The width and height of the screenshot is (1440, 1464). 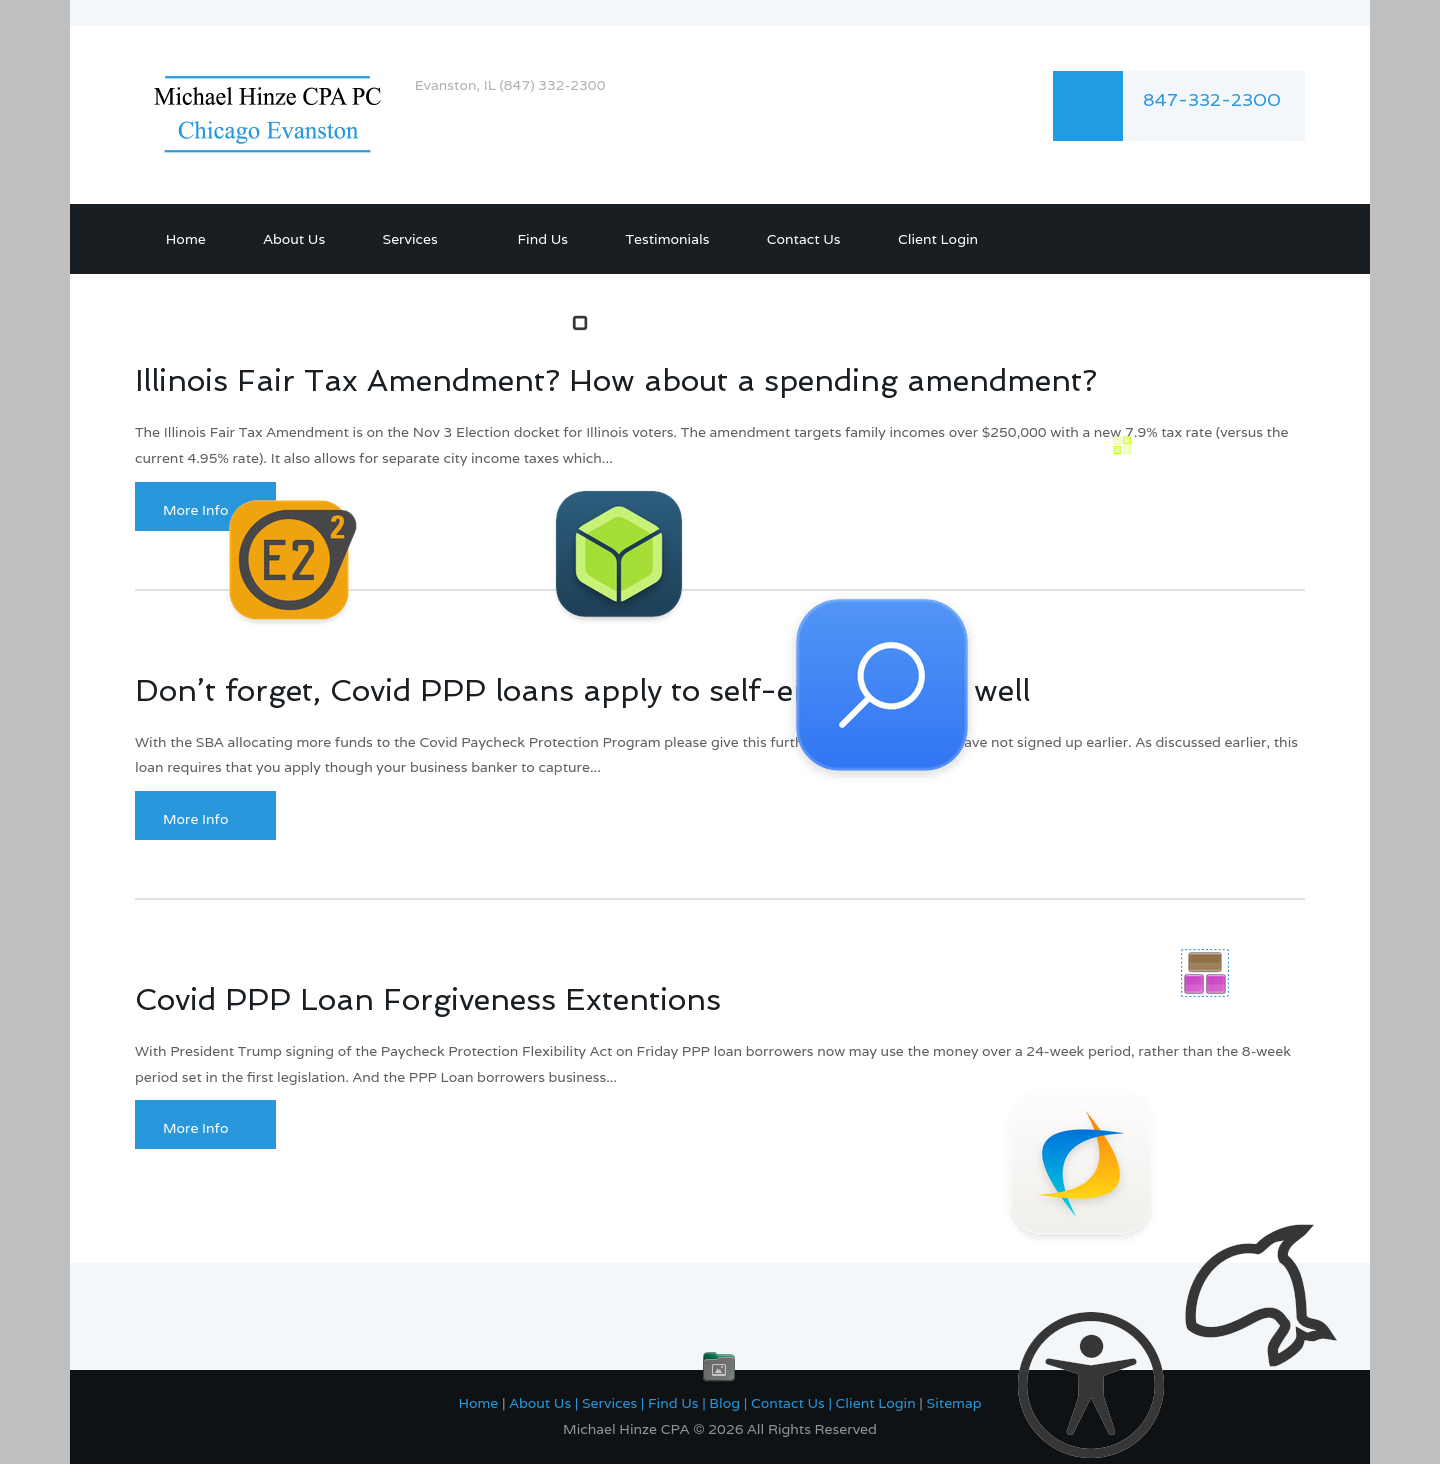 I want to click on open pictures folder, so click(x=719, y=1366).